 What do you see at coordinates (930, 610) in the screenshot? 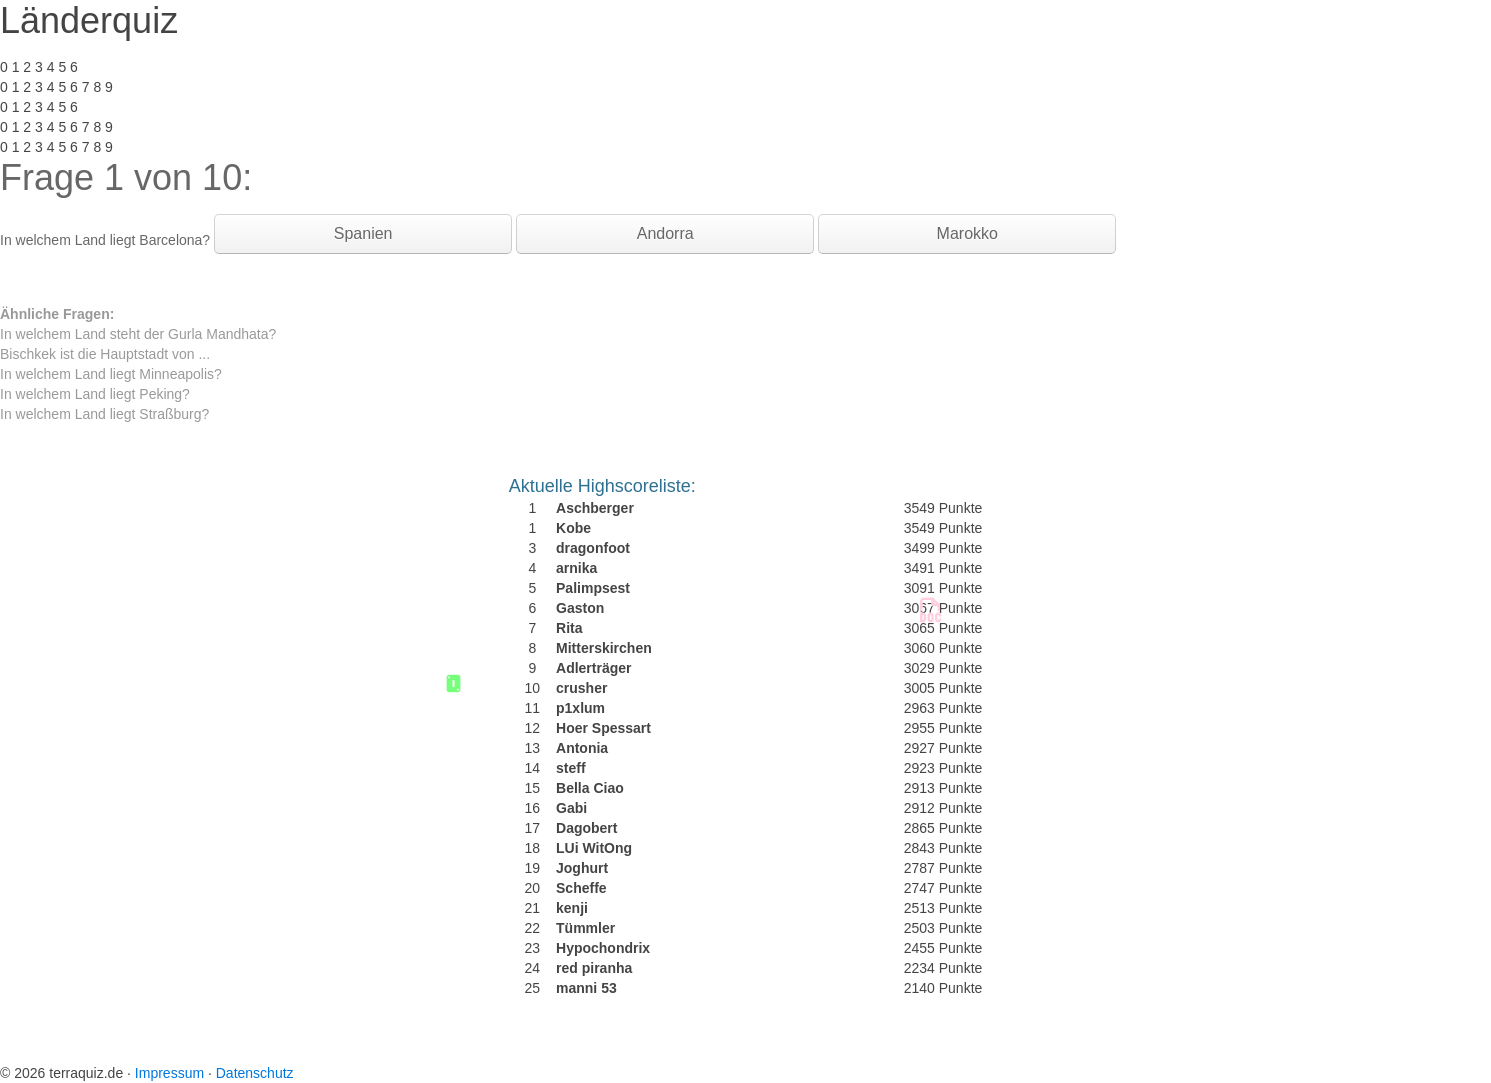
I see `indicates a Word document file type` at bounding box center [930, 610].